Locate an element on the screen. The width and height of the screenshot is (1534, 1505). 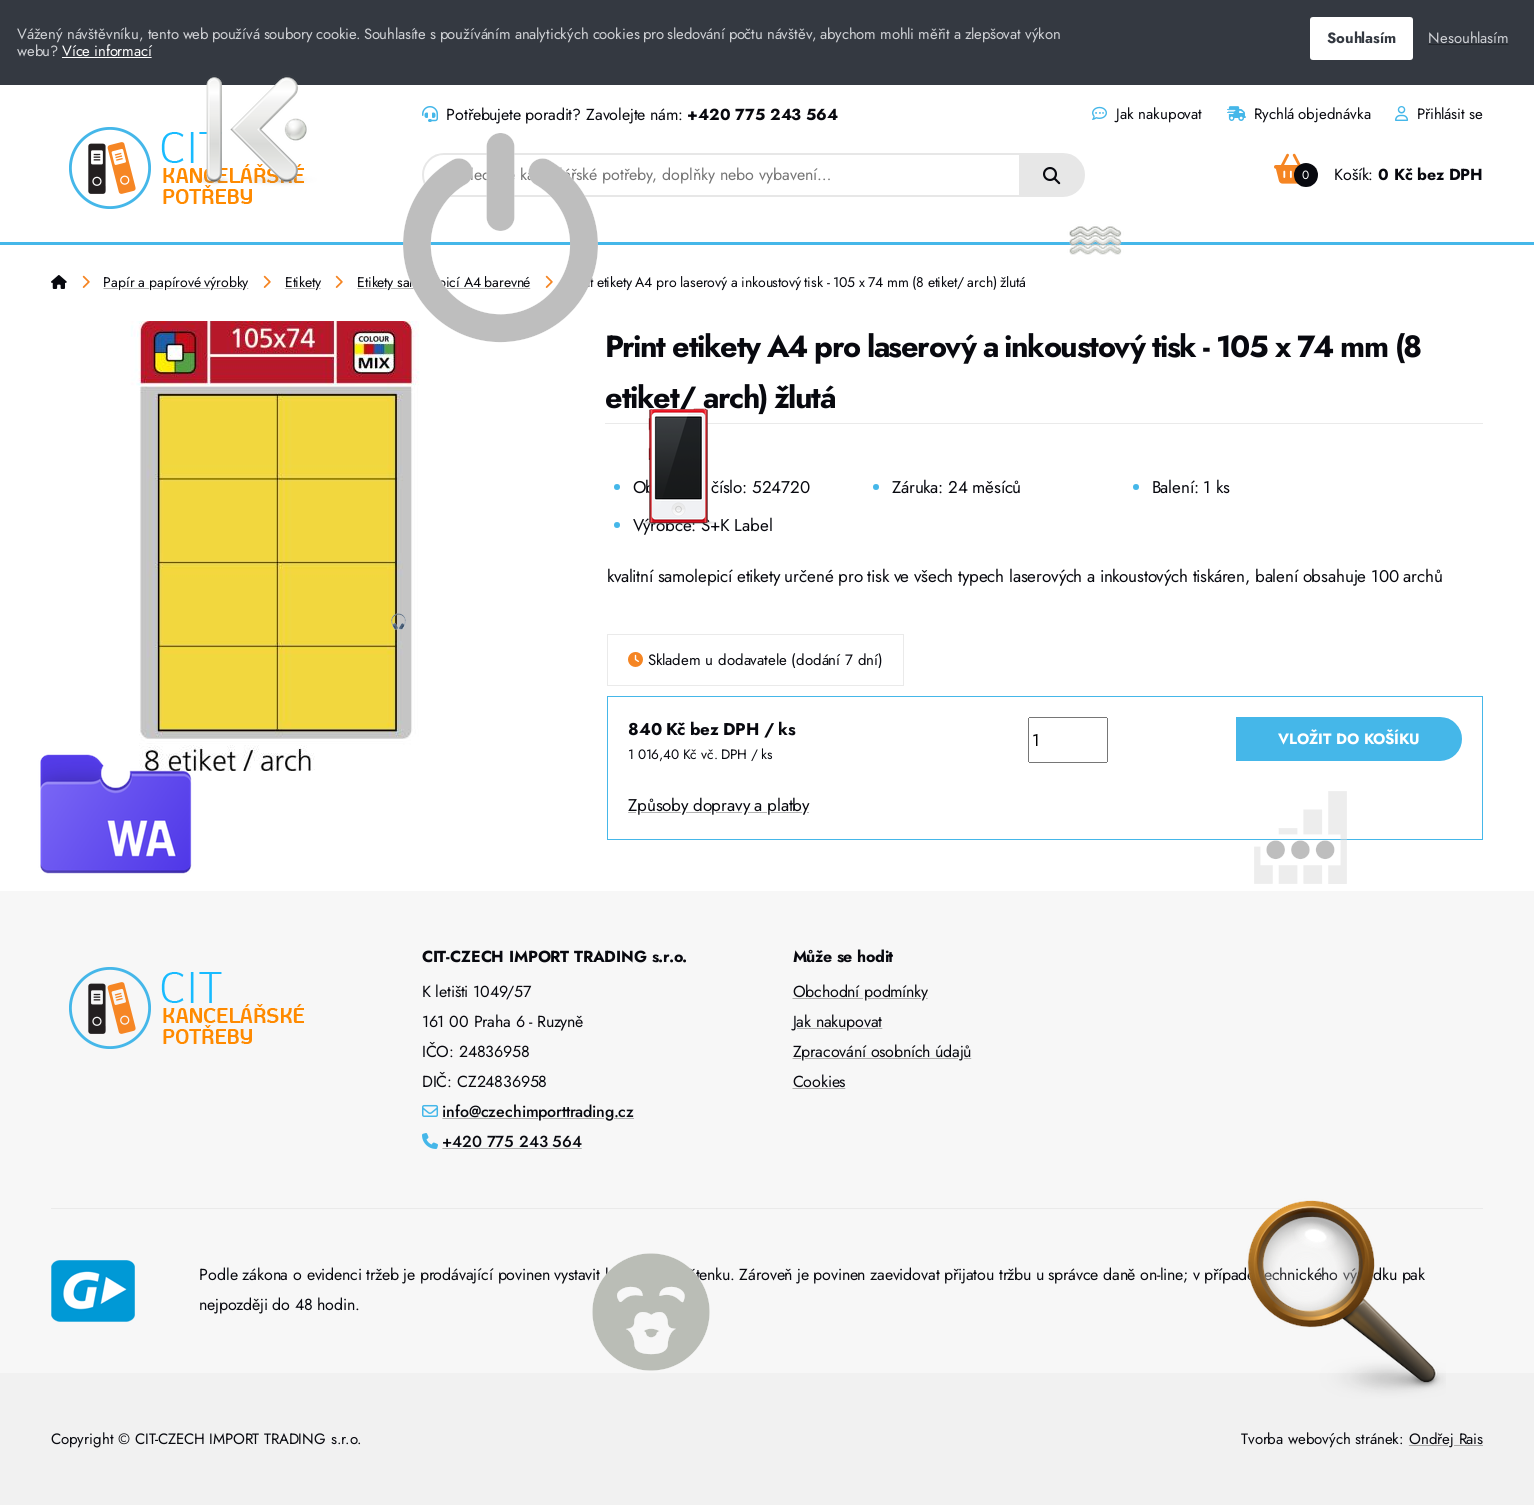
go to the first item in a list or sequence is located at coordinates (254, 129).